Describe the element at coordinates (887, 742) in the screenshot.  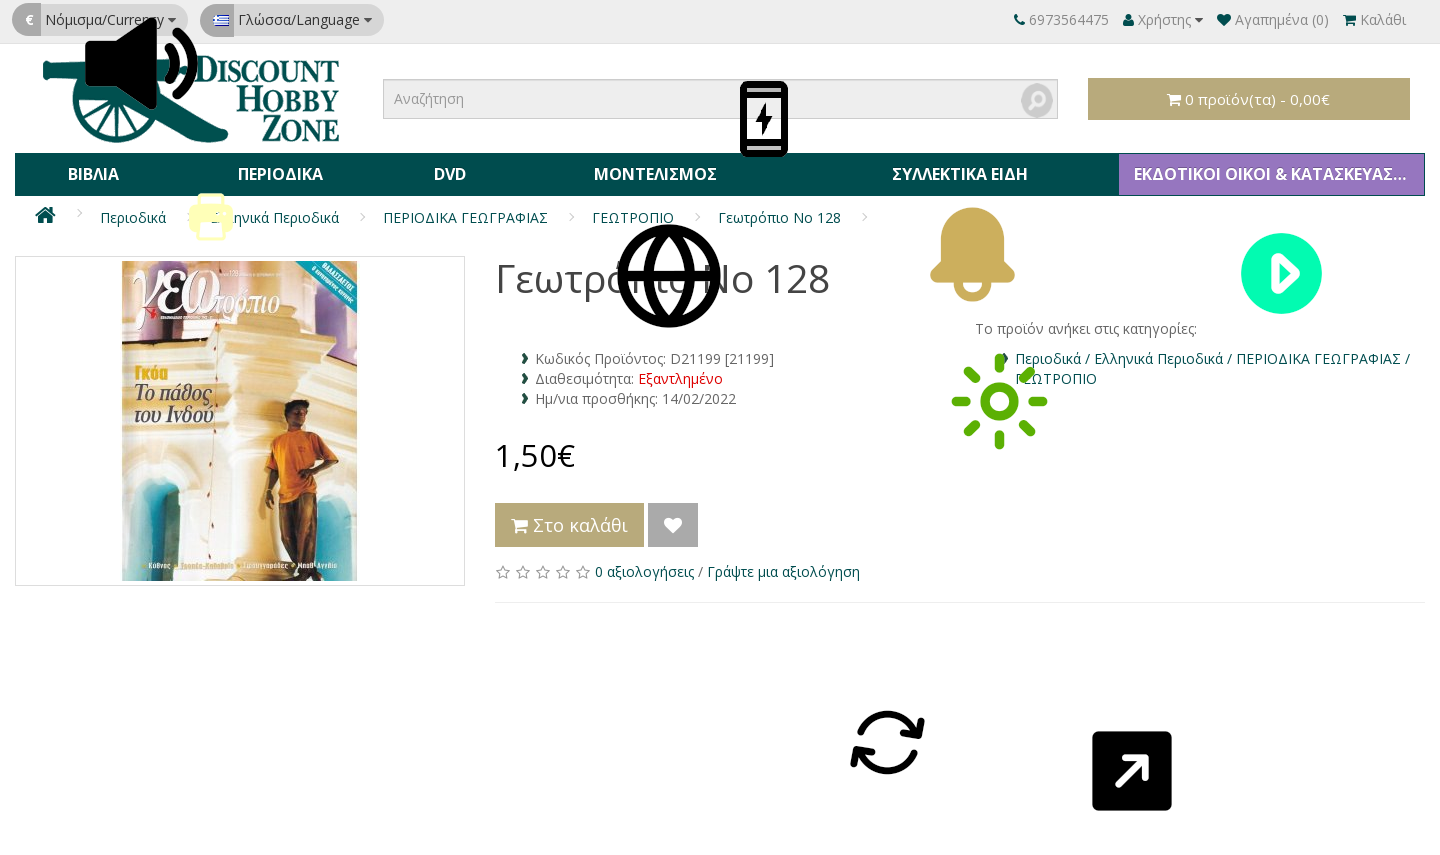
I see `sync data across devices` at that location.